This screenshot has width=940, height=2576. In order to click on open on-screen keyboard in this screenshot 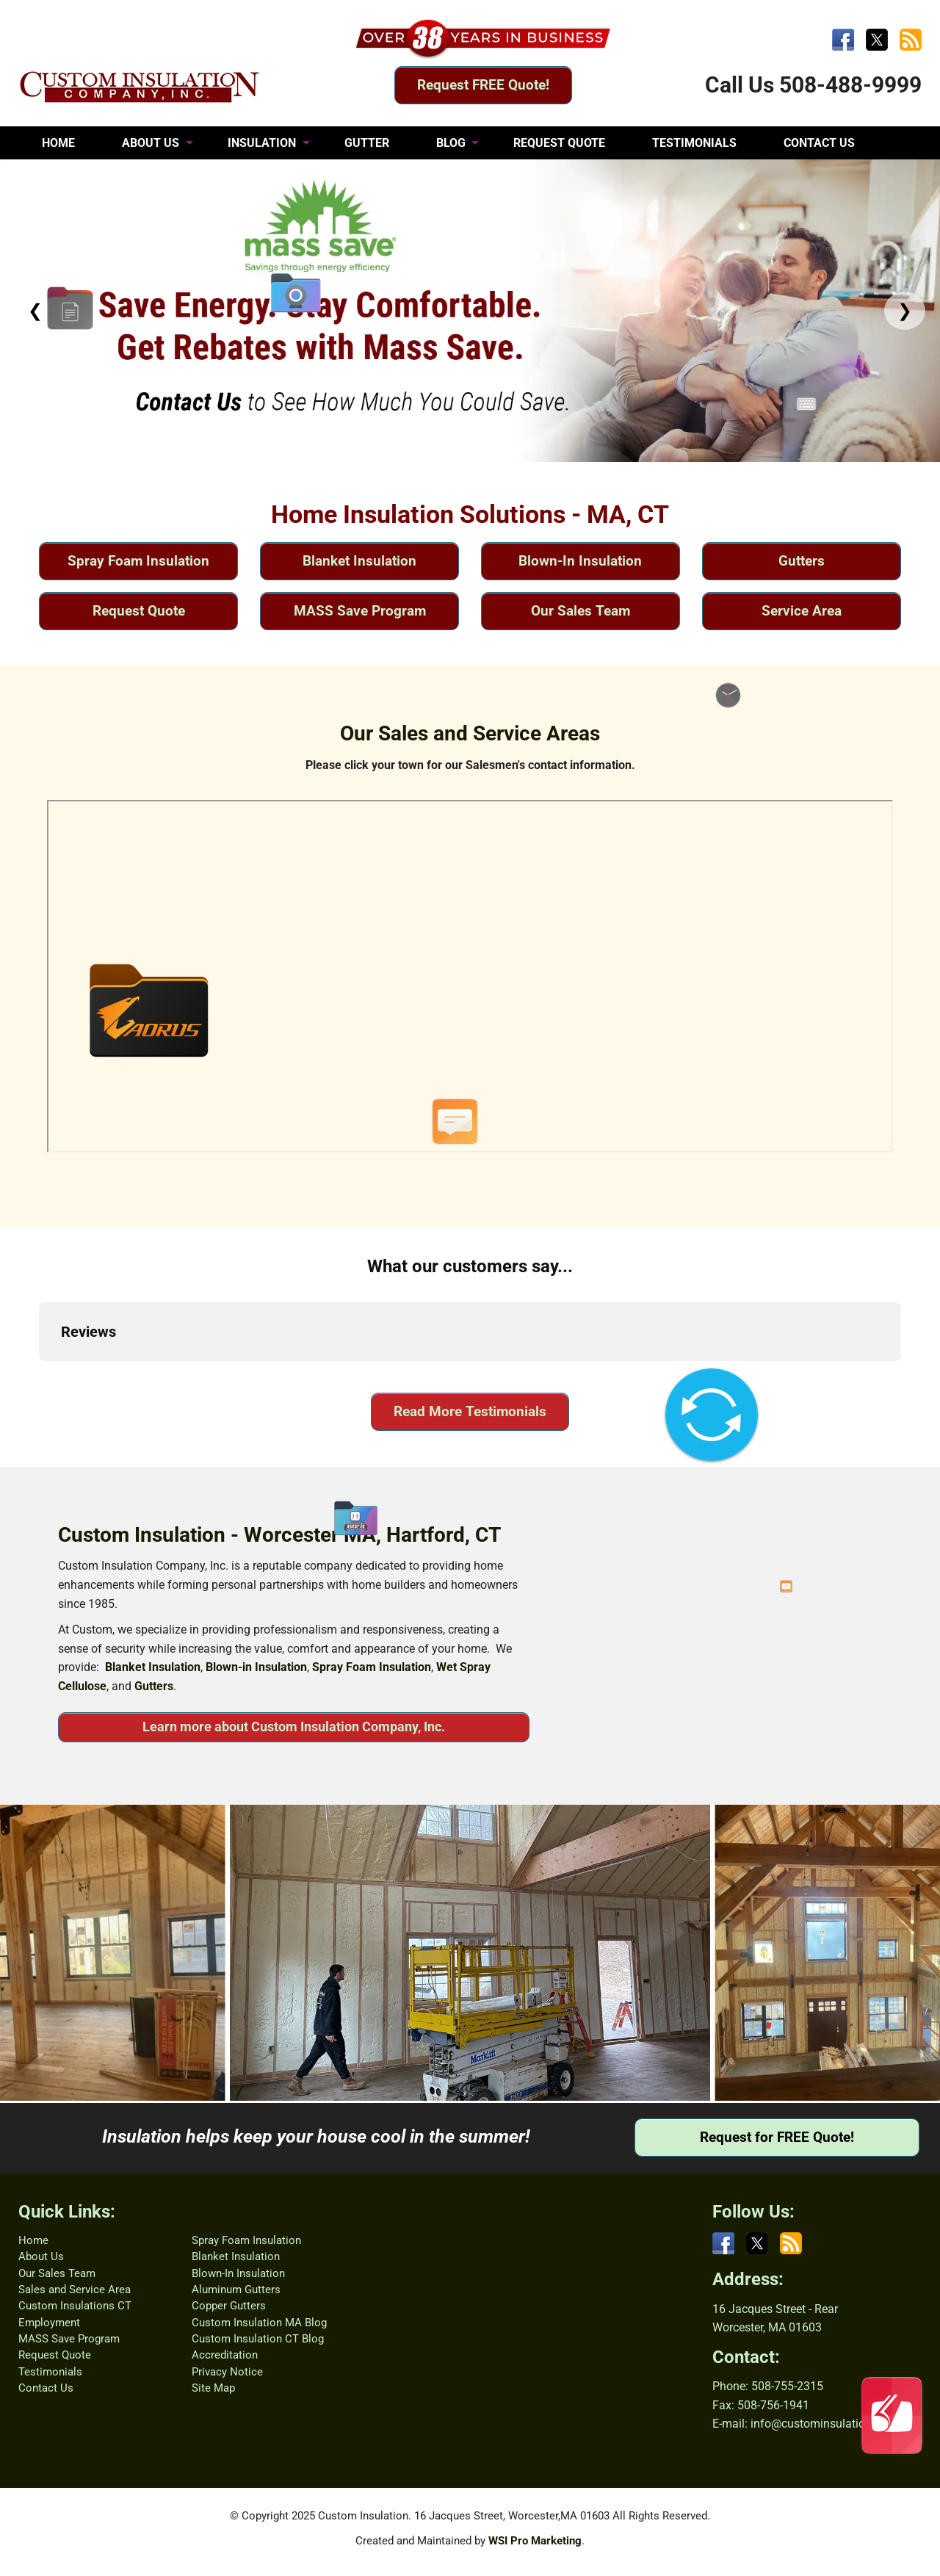, I will do `click(806, 404)`.